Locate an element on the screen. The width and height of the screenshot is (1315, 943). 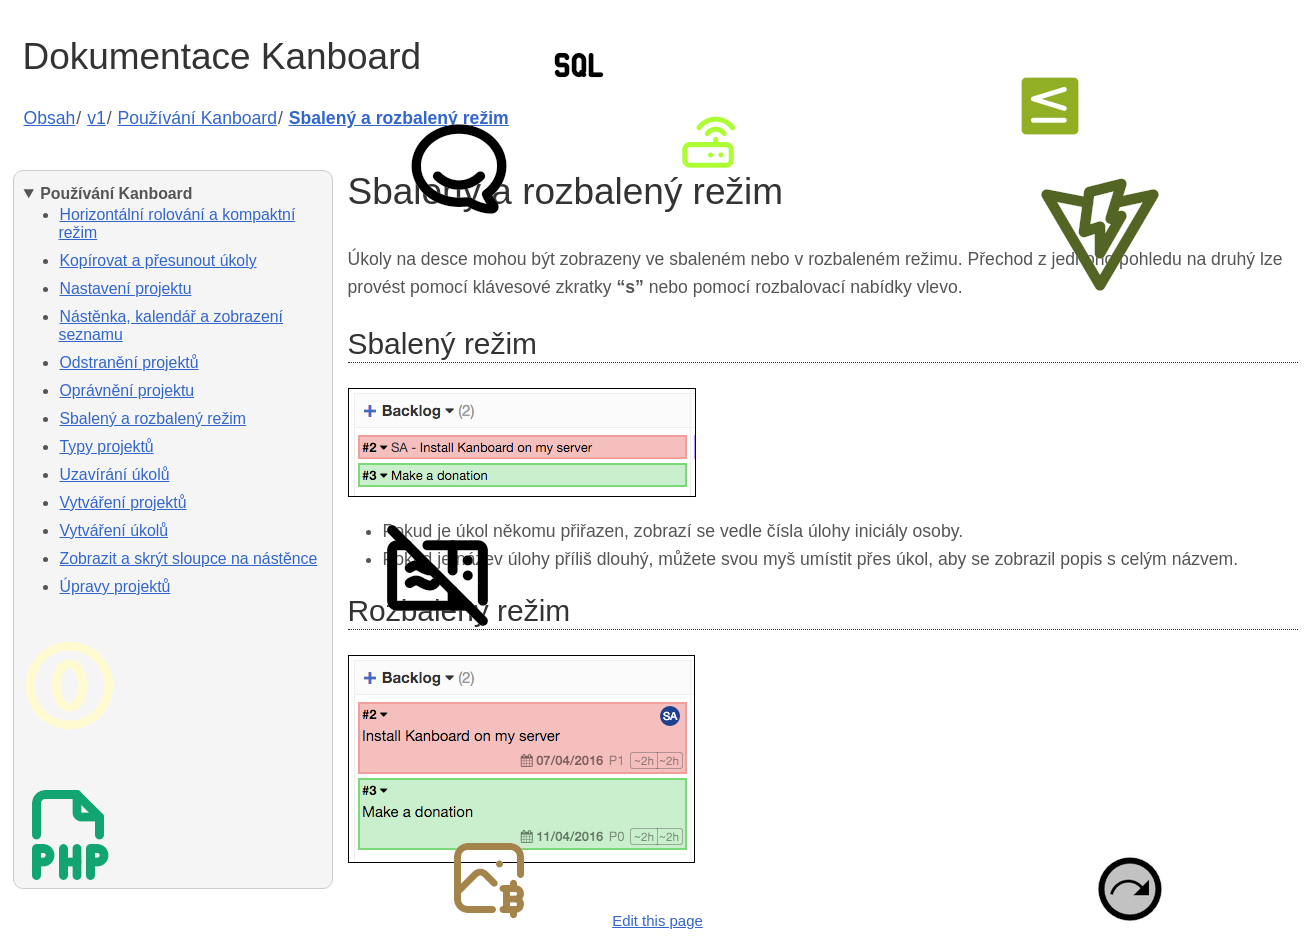
indicates a PHP file type is located at coordinates (68, 835).